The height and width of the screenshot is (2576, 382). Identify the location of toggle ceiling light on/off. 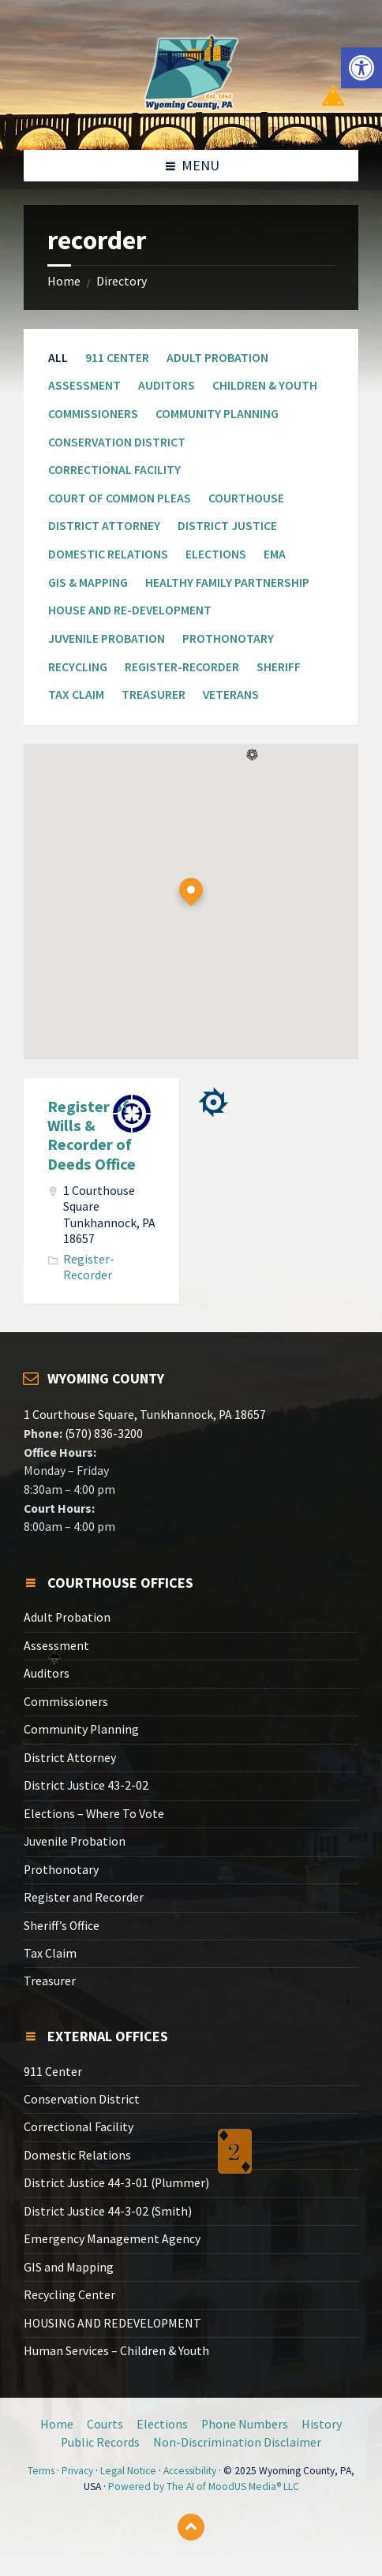
(54, 1656).